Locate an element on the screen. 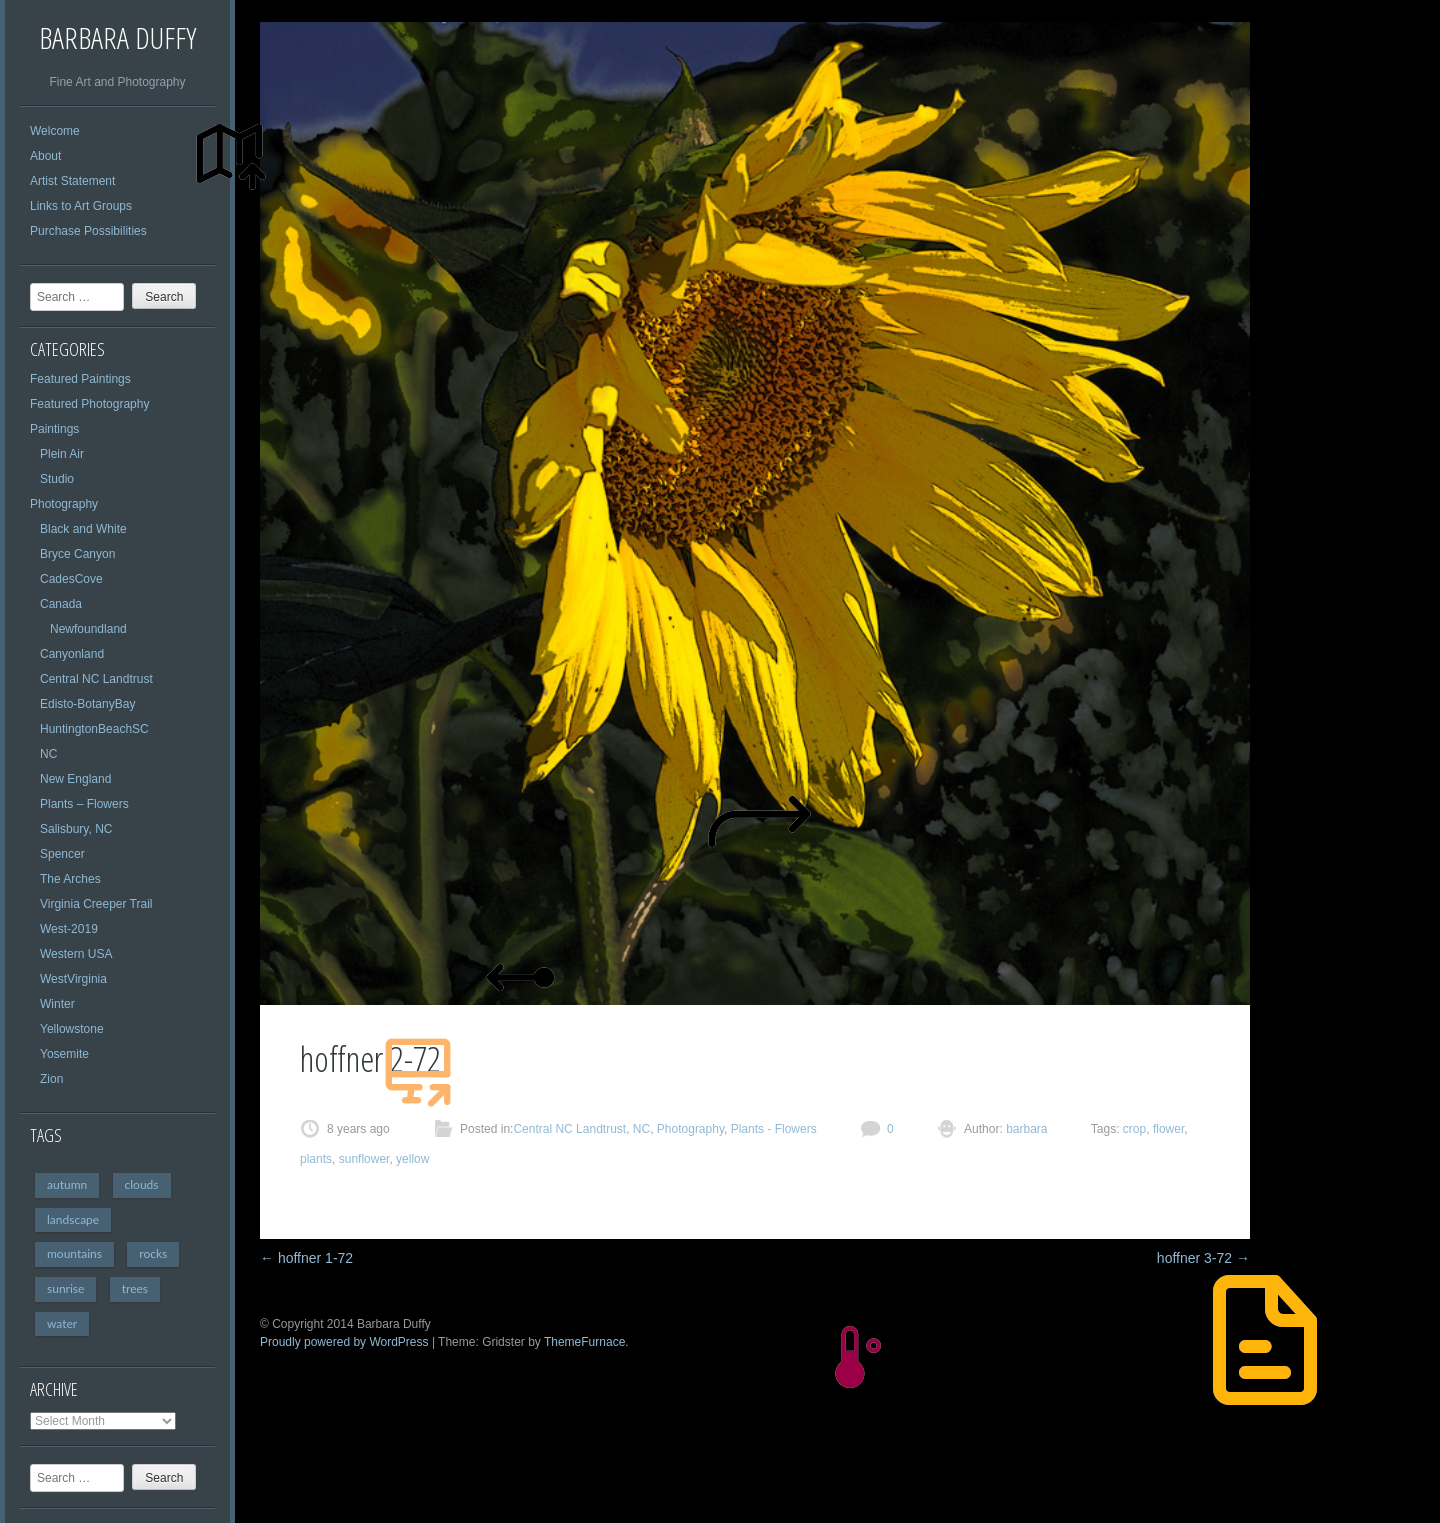 The width and height of the screenshot is (1440, 1523). view current temperature is located at coordinates (852, 1357).